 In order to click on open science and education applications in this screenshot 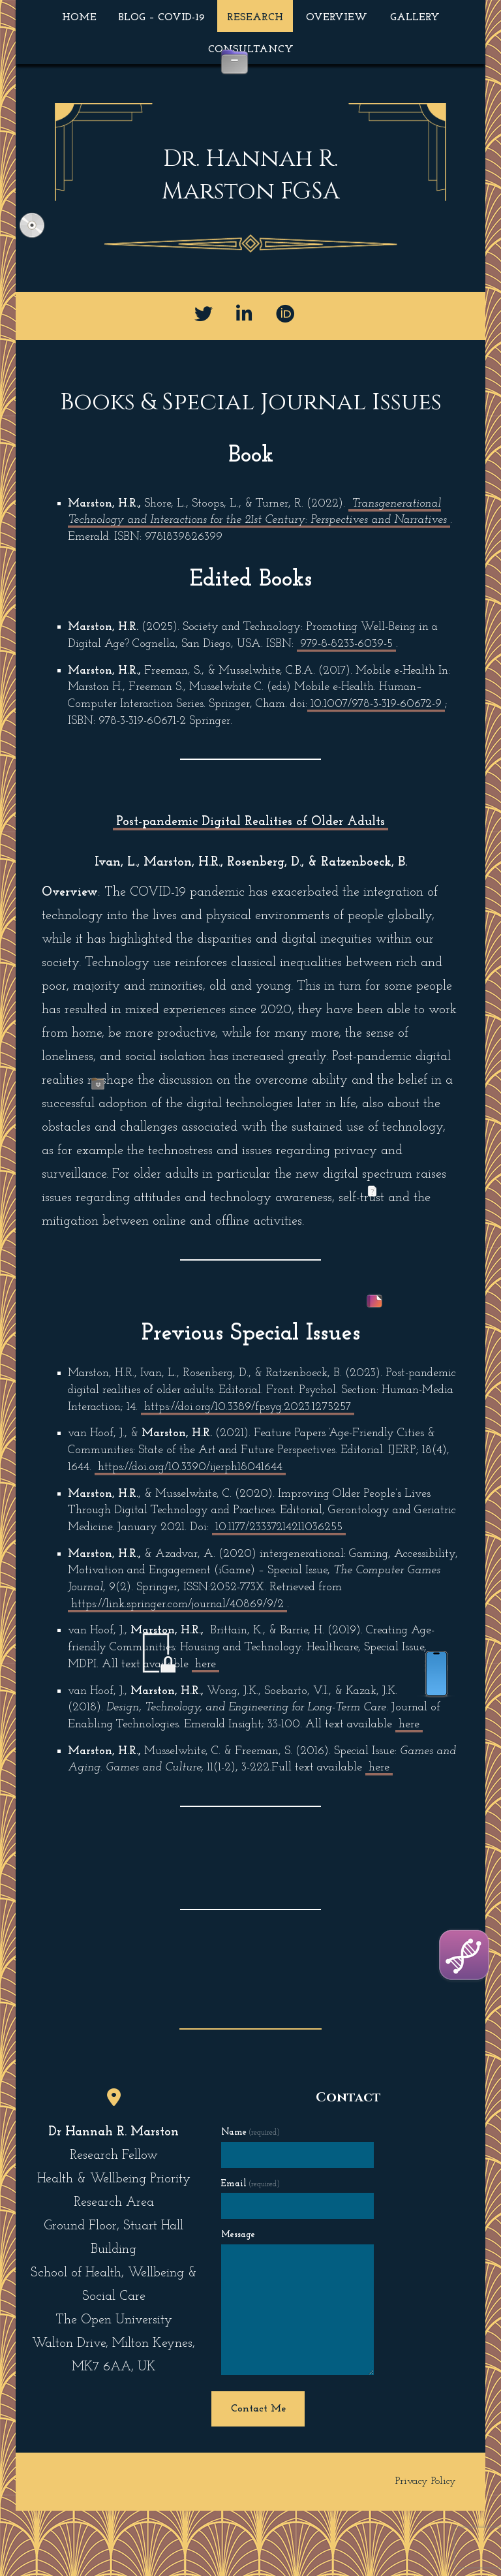, I will do `click(464, 1955)`.